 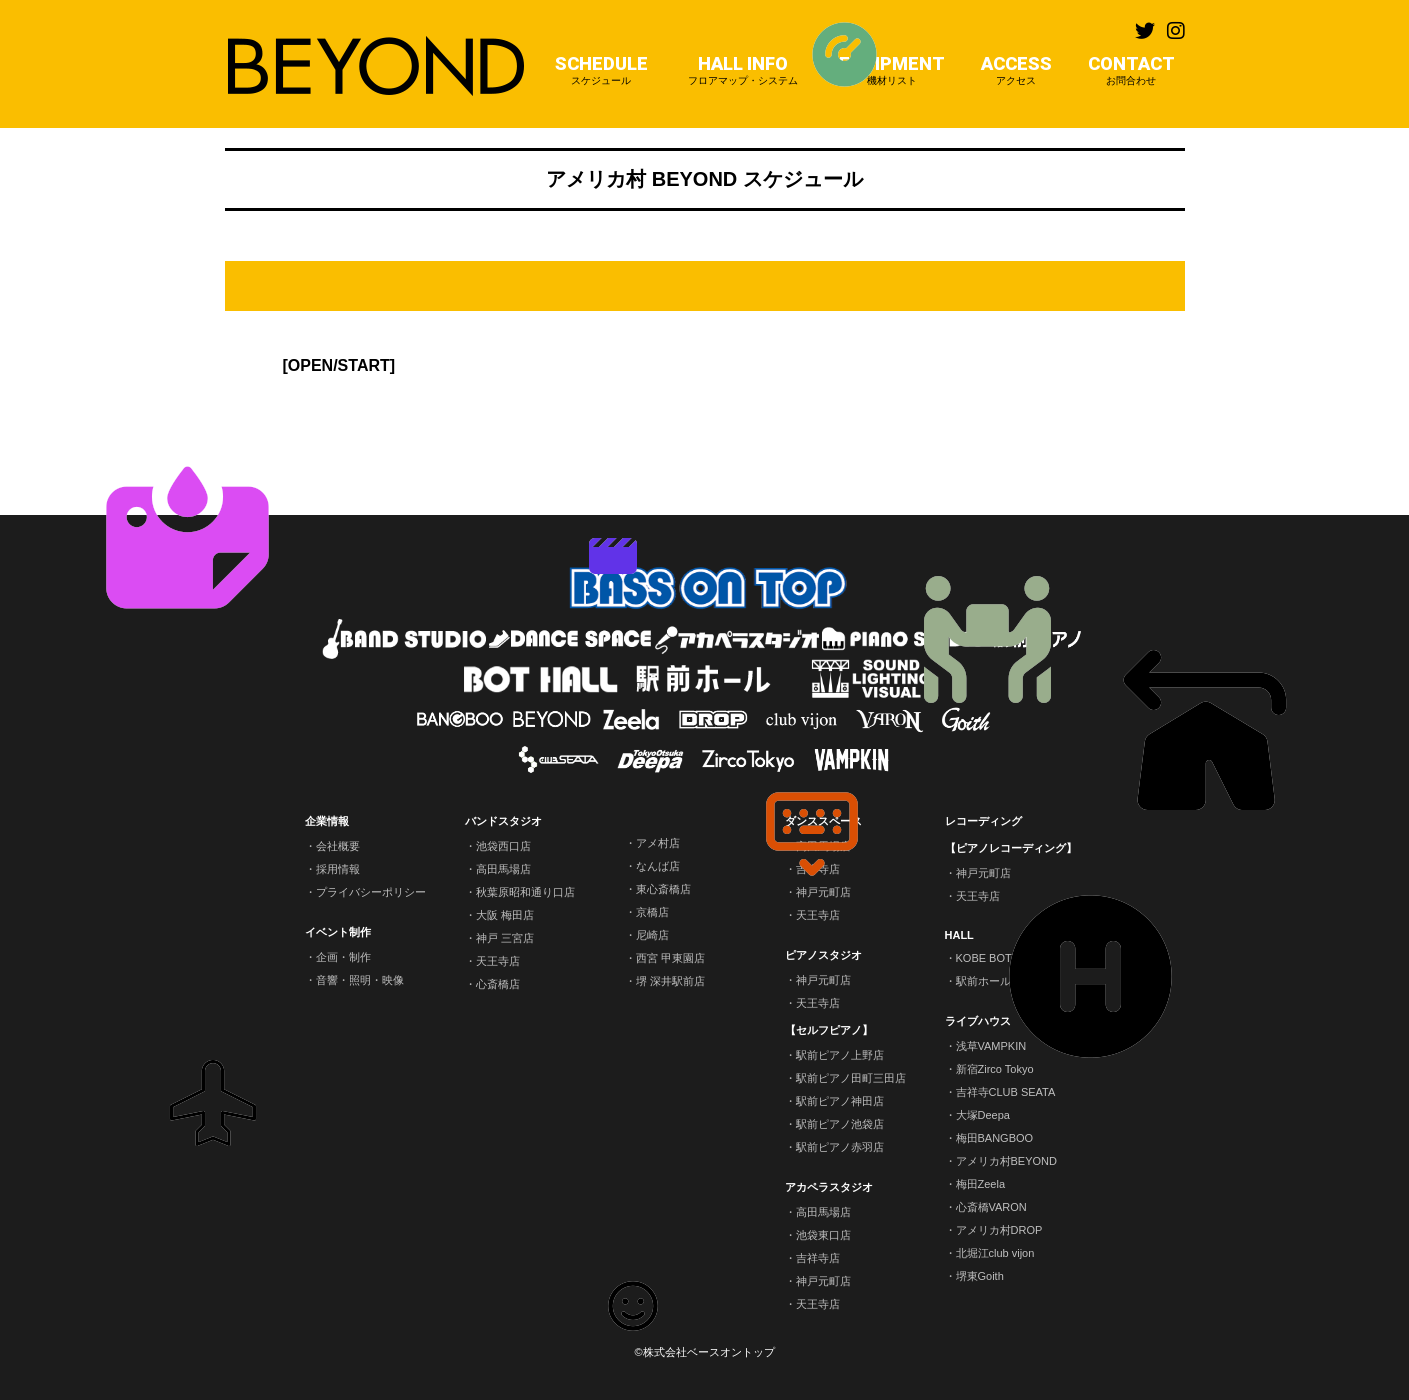 What do you see at coordinates (633, 1306) in the screenshot?
I see `add an emoji or reaction` at bounding box center [633, 1306].